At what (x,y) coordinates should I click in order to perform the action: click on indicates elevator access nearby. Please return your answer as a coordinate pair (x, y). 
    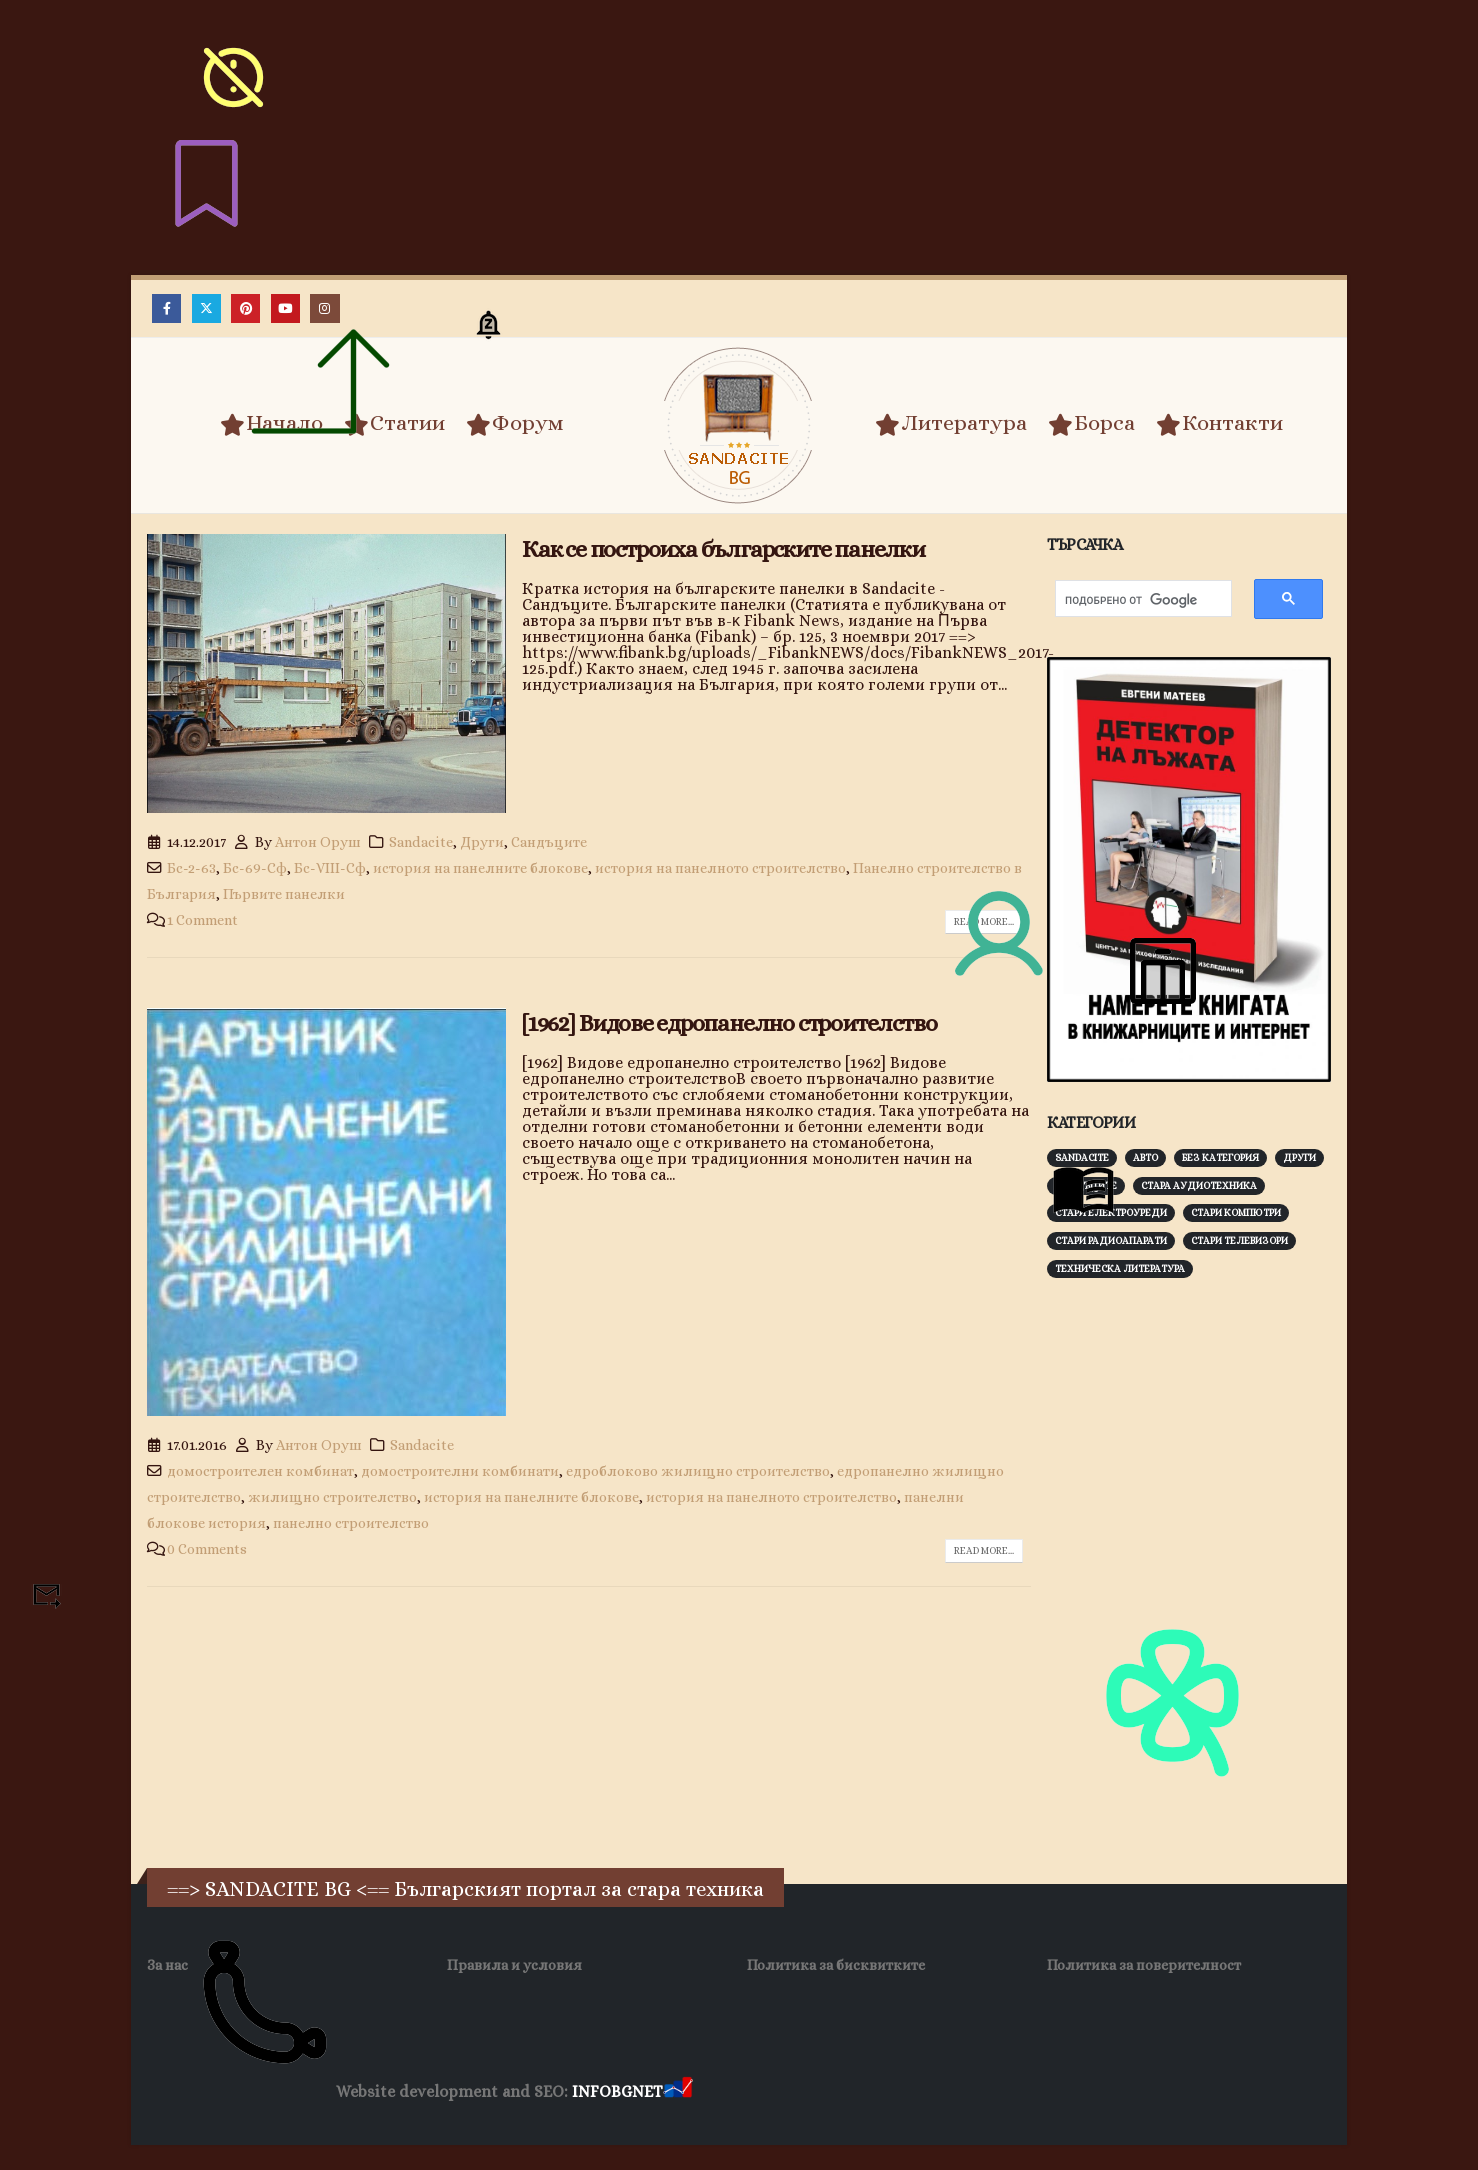
    Looking at the image, I should click on (1163, 971).